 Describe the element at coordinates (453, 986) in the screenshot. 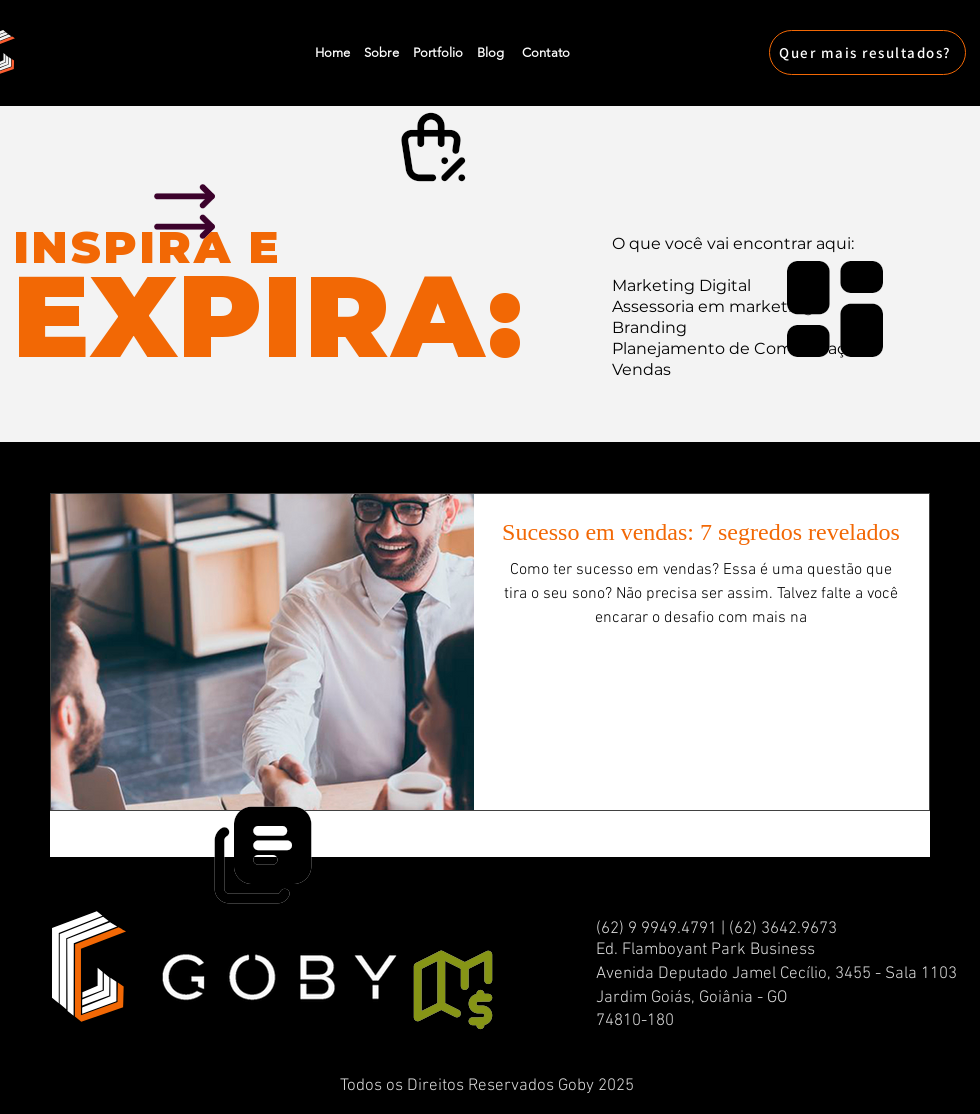

I see `view location-based pricing or costs` at that location.